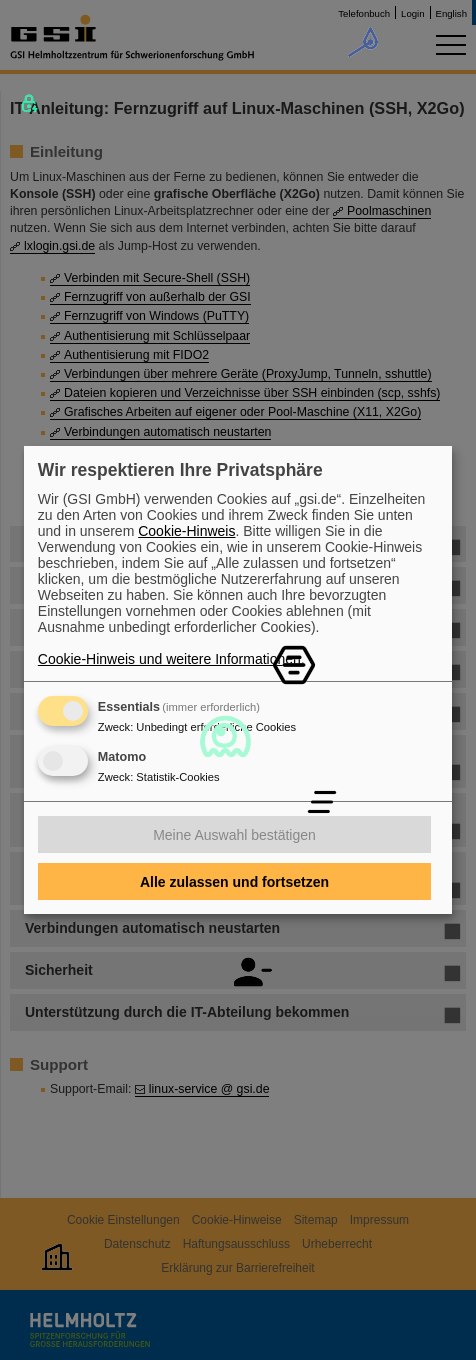 The width and height of the screenshot is (476, 1360). I want to click on clear all items from a list, so click(322, 802).